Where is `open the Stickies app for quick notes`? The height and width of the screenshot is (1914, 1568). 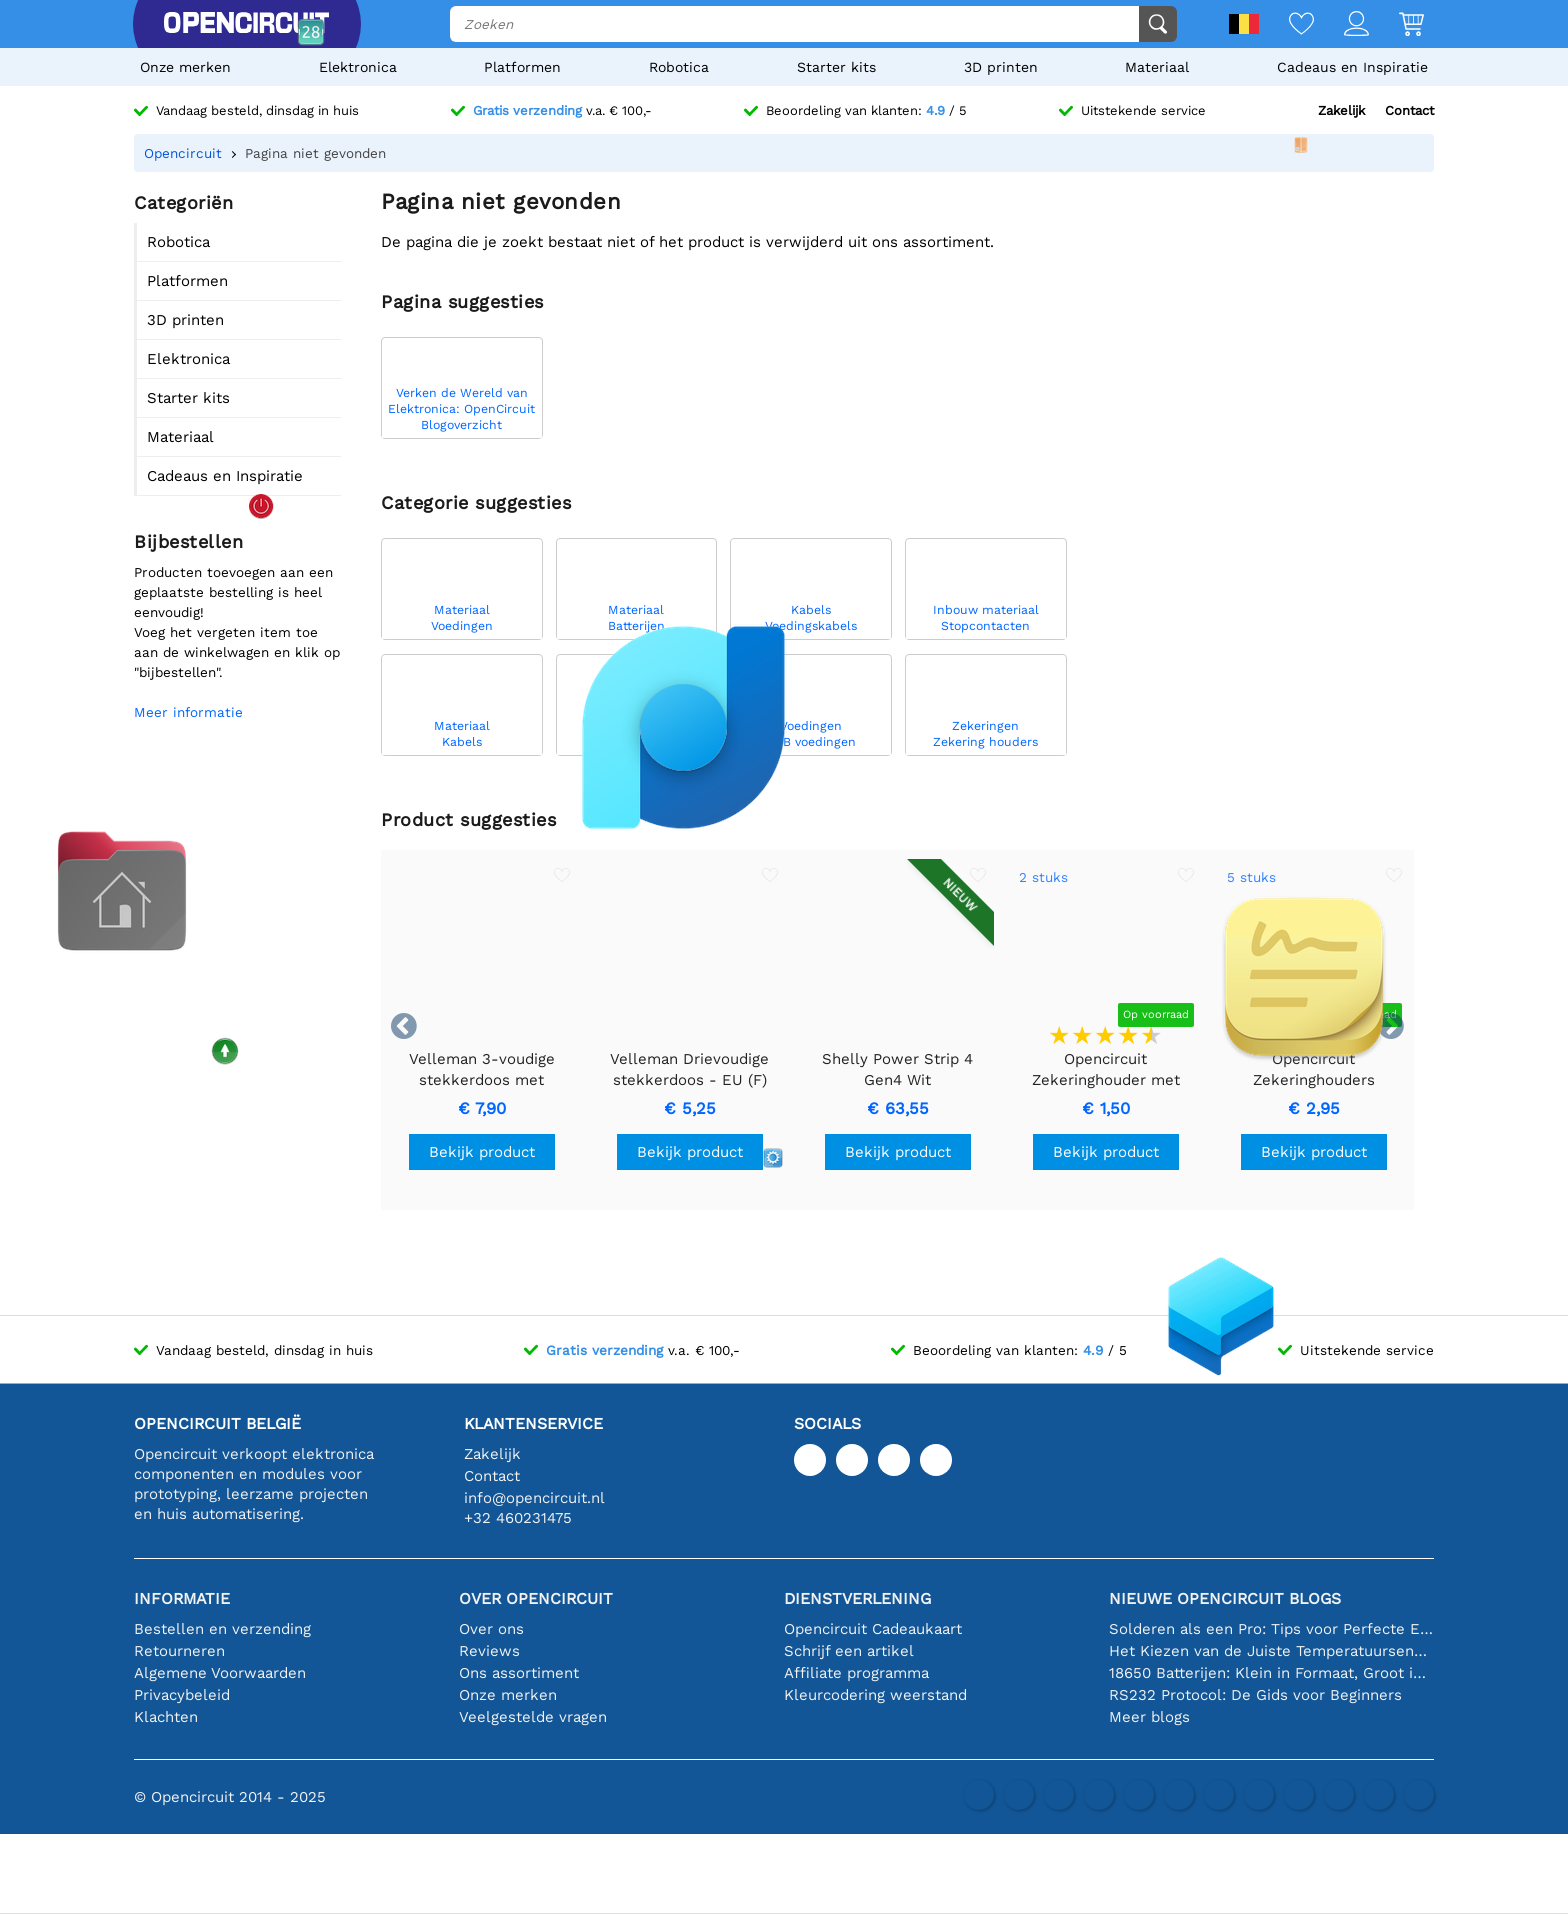 open the Stickies app for quick notes is located at coordinates (1304, 977).